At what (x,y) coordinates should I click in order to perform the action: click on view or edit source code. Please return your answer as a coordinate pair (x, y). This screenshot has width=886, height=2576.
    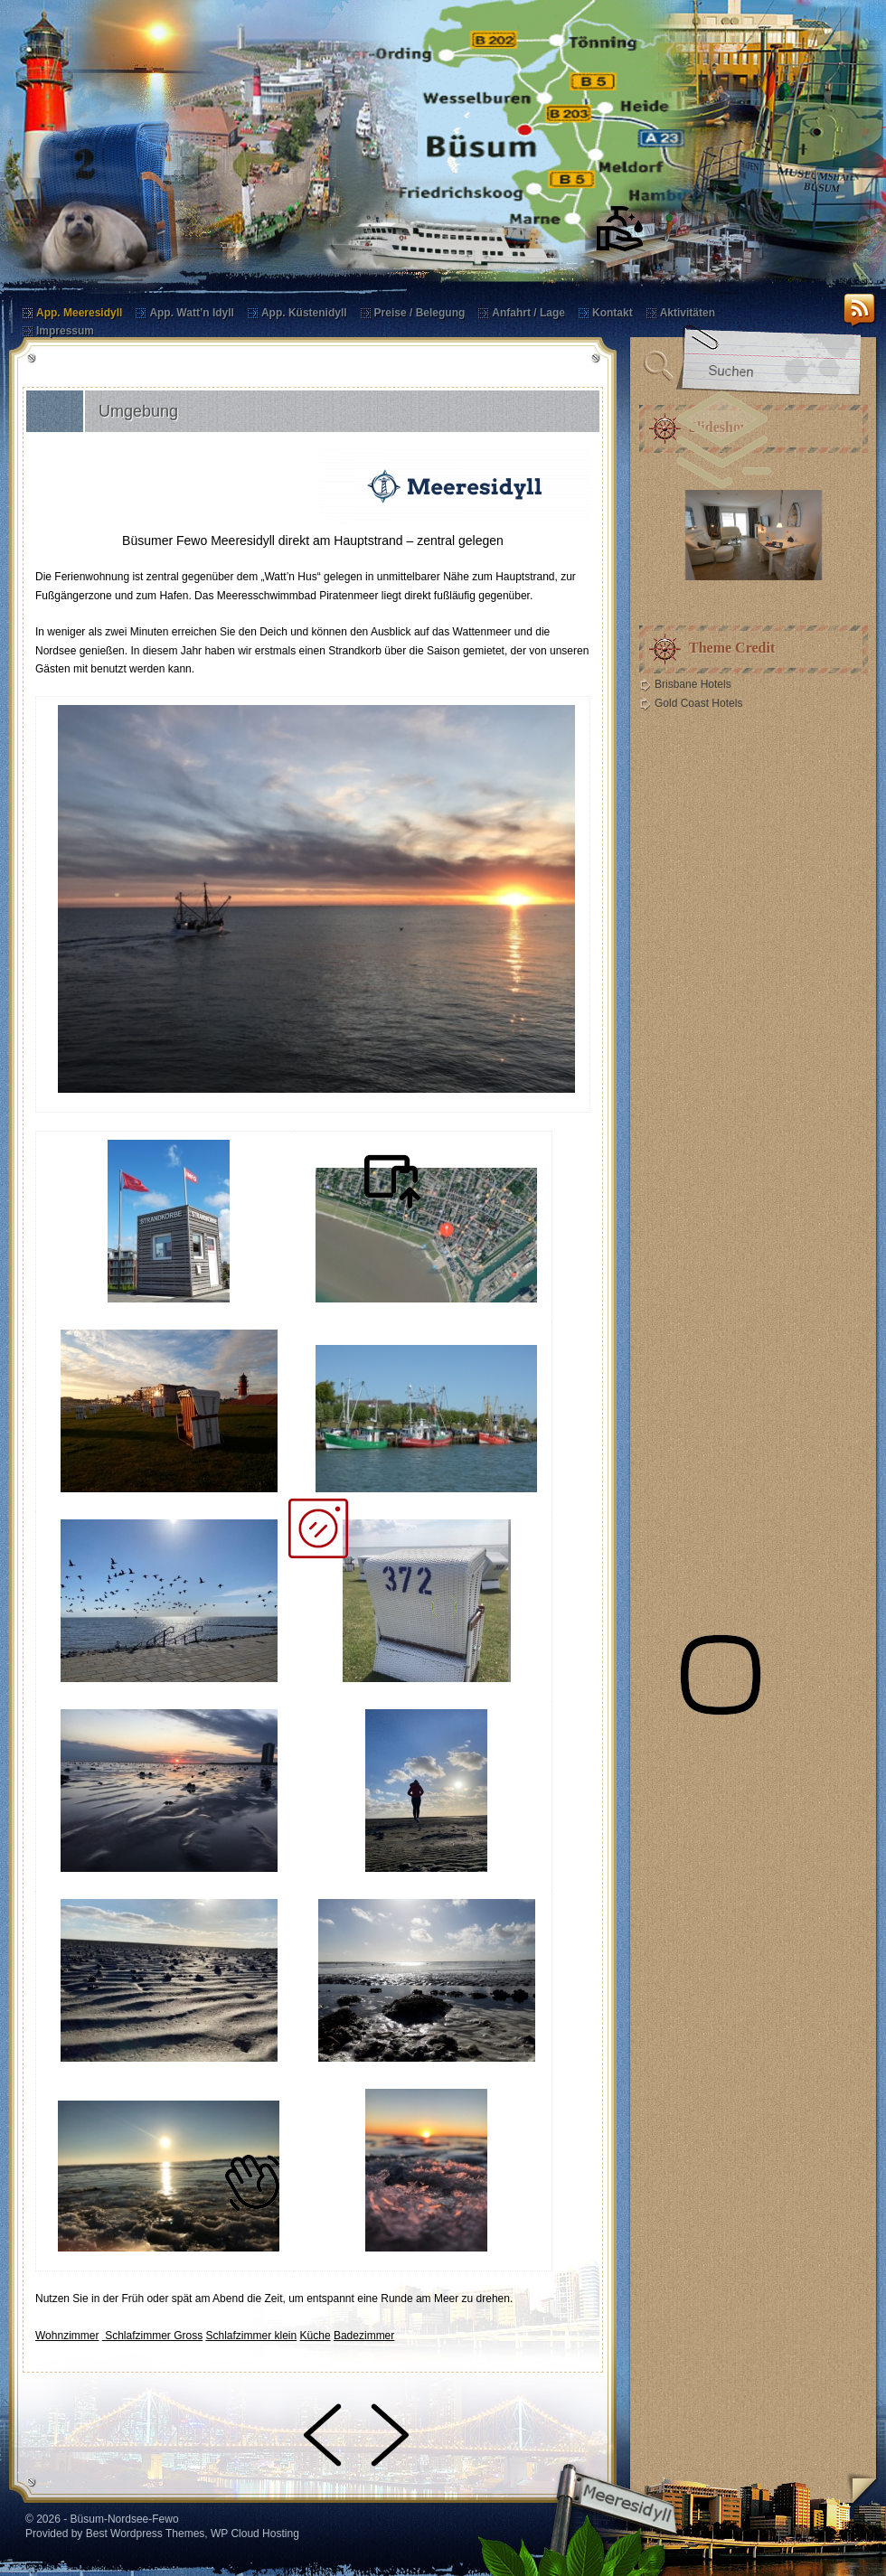
    Looking at the image, I should click on (356, 2435).